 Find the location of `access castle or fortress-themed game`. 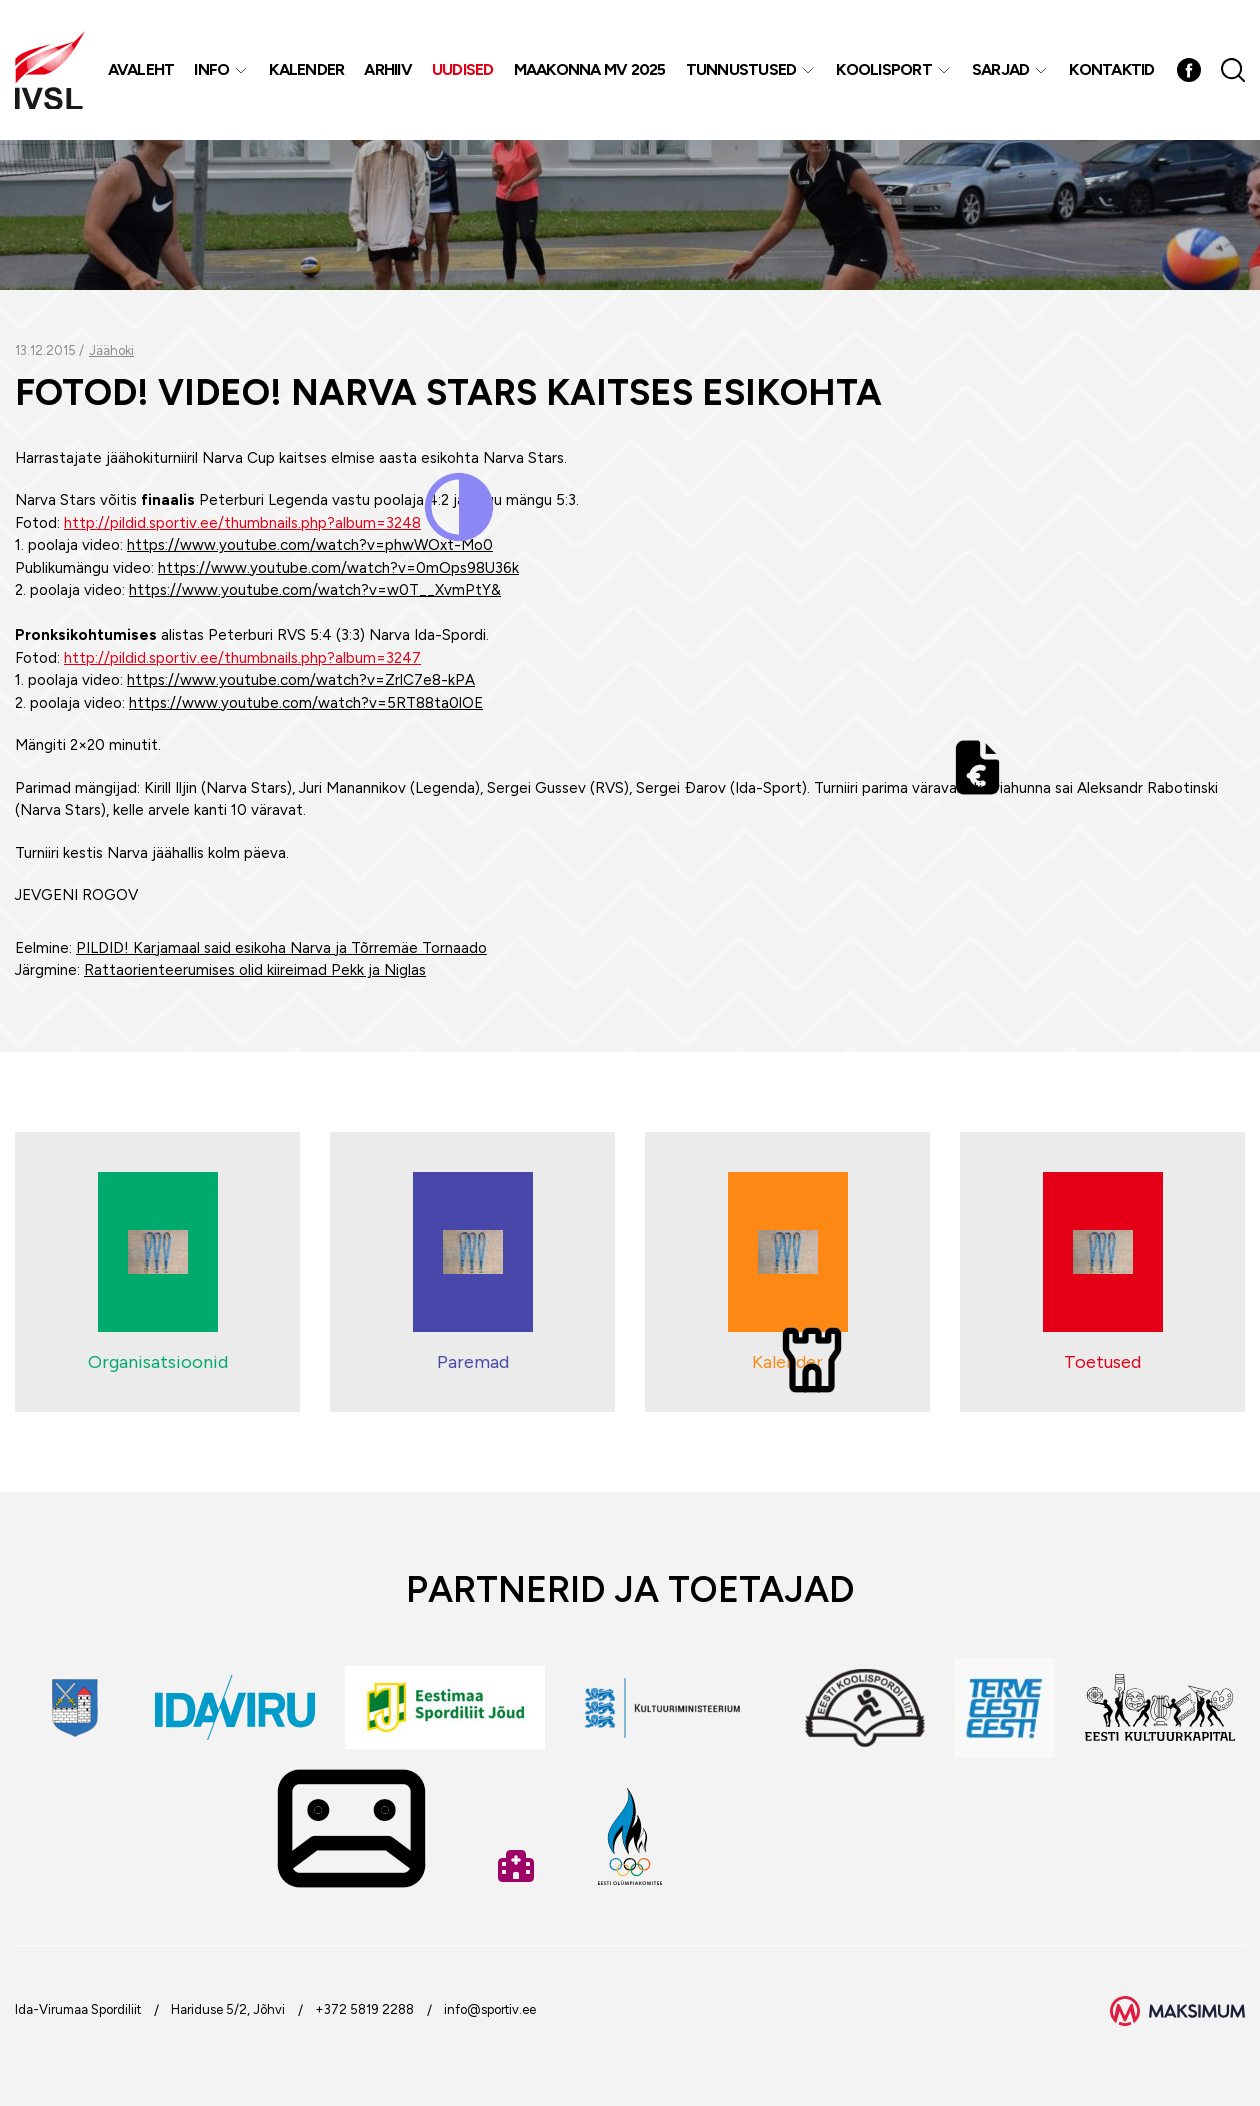

access castle or fortress-themed game is located at coordinates (812, 1360).